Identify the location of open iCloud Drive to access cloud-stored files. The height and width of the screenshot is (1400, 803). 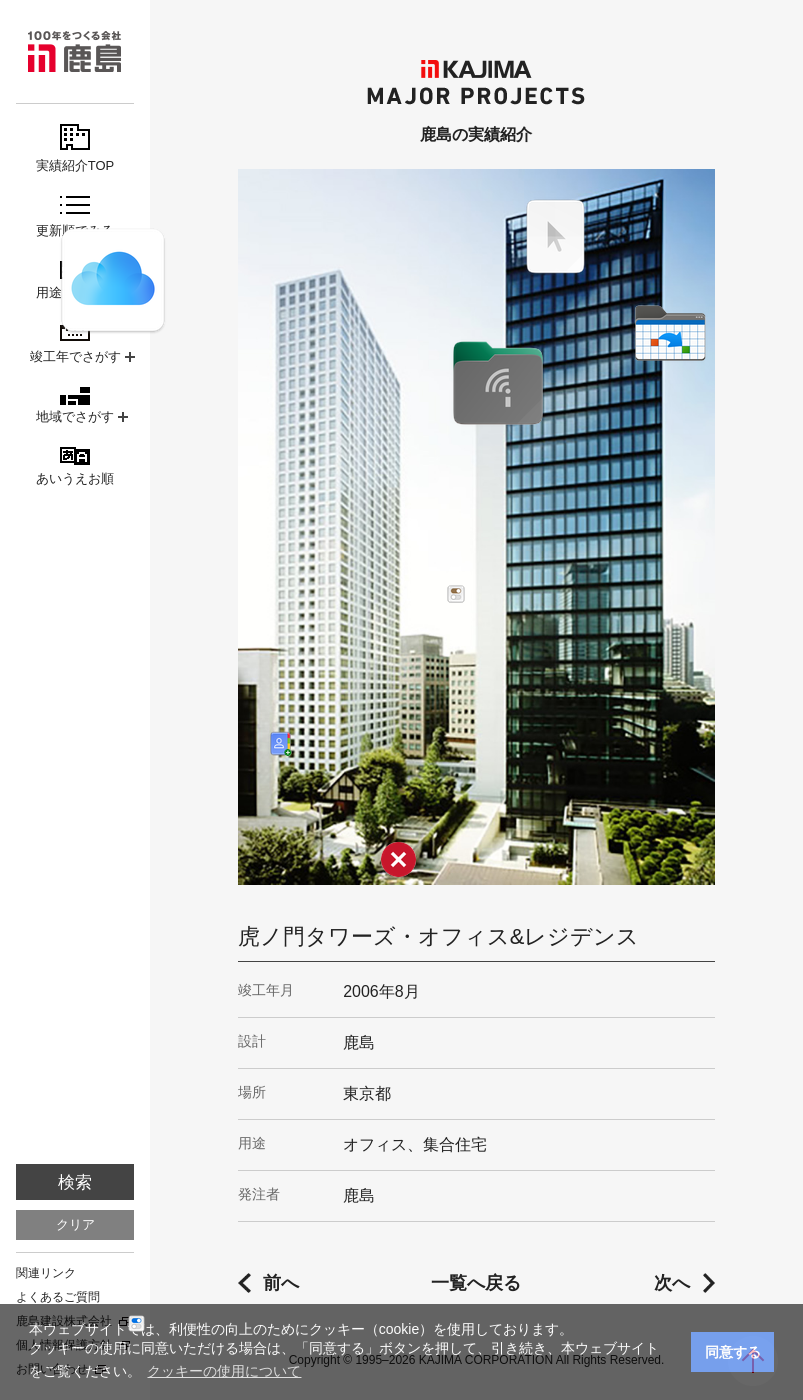
(113, 280).